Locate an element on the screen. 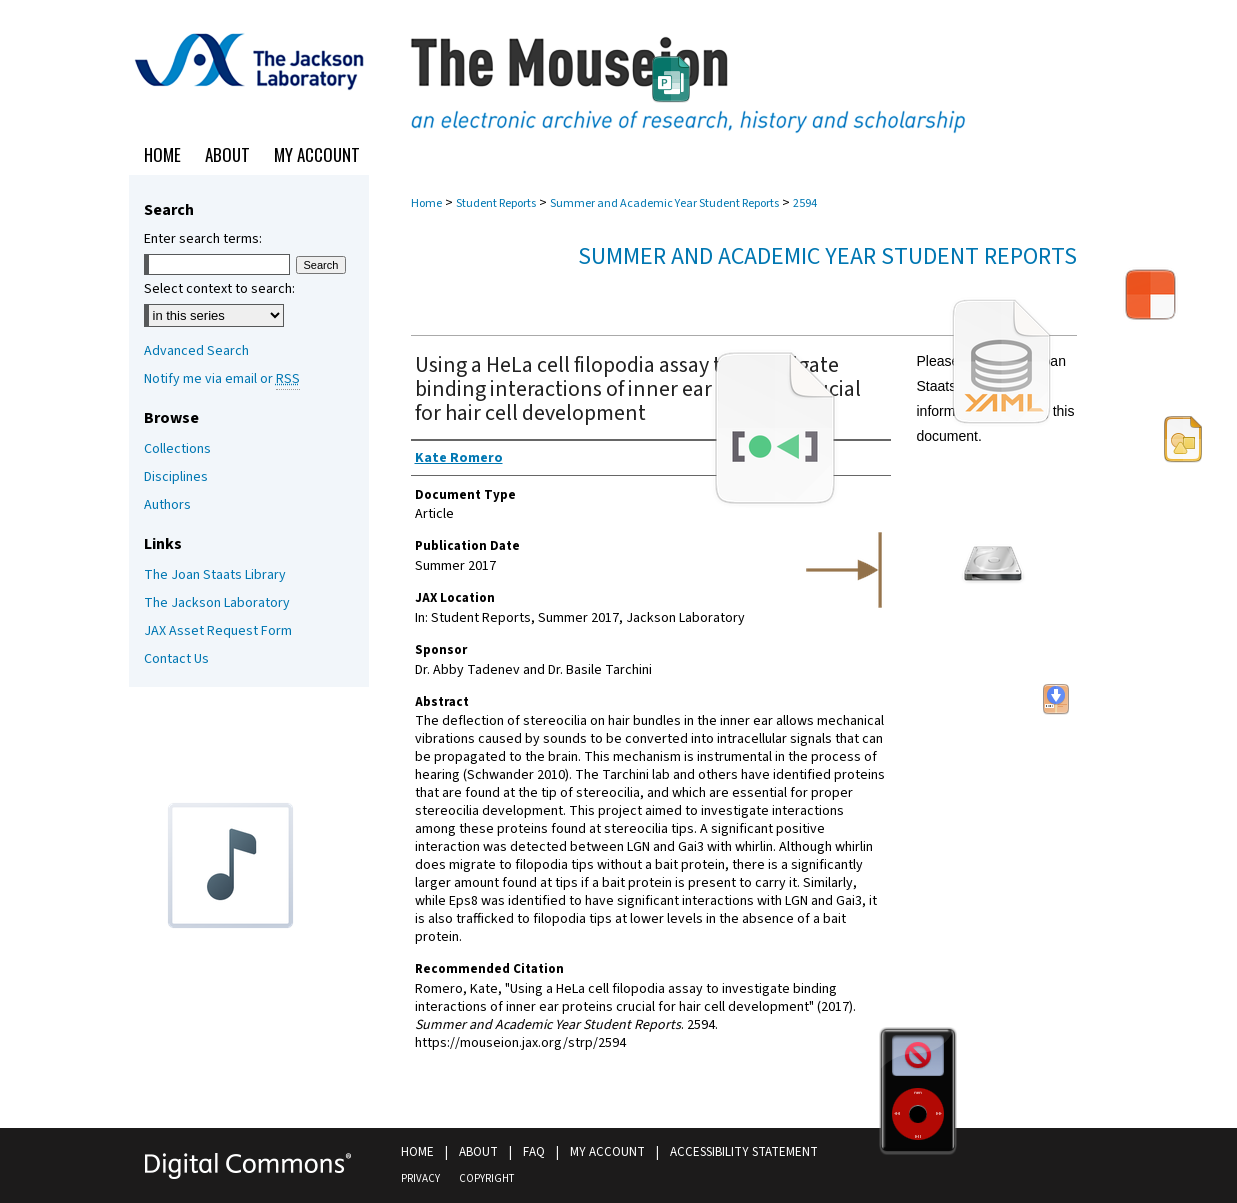  open an opendocument graphics file is located at coordinates (1183, 439).